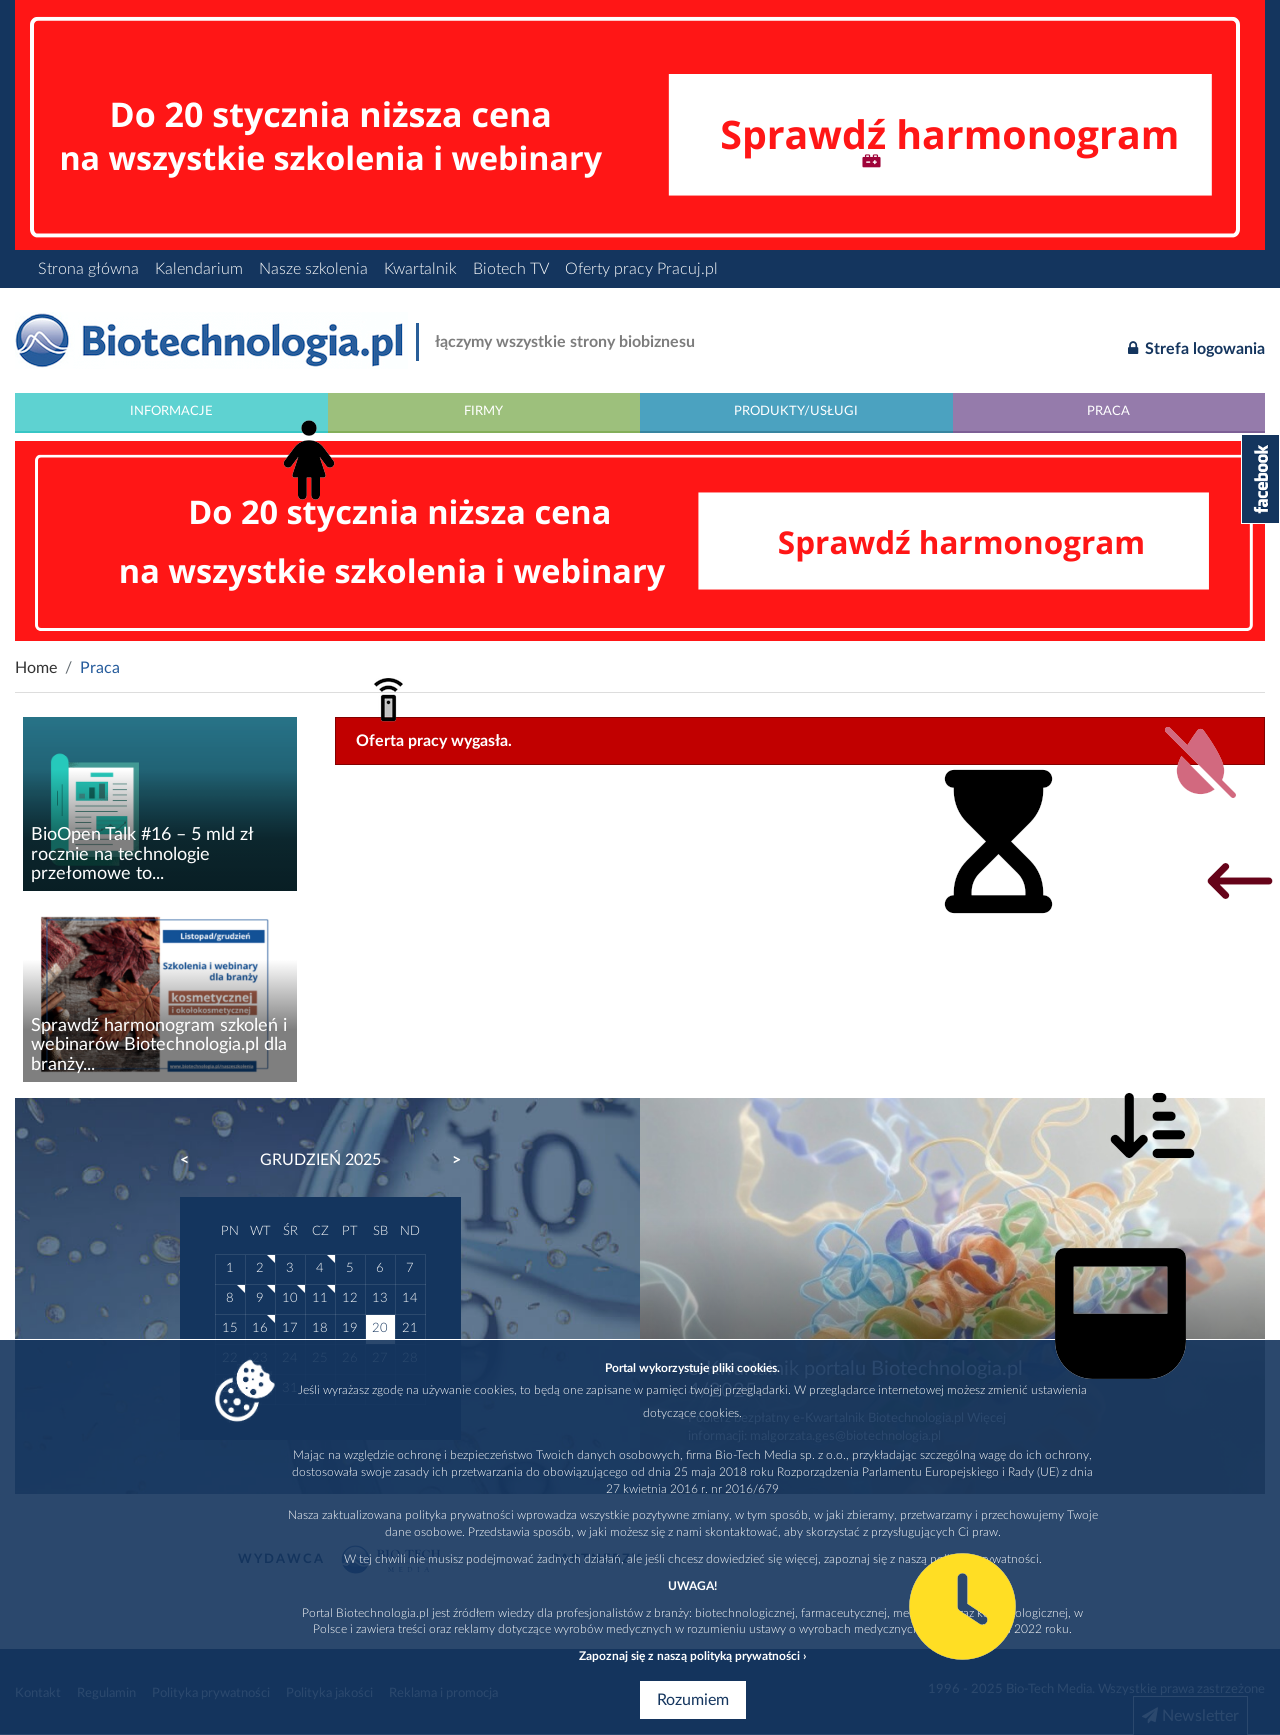 This screenshot has height=1735, width=1280. Describe the element at coordinates (998, 841) in the screenshot. I see `indicates a process has just started or is beginning` at that location.